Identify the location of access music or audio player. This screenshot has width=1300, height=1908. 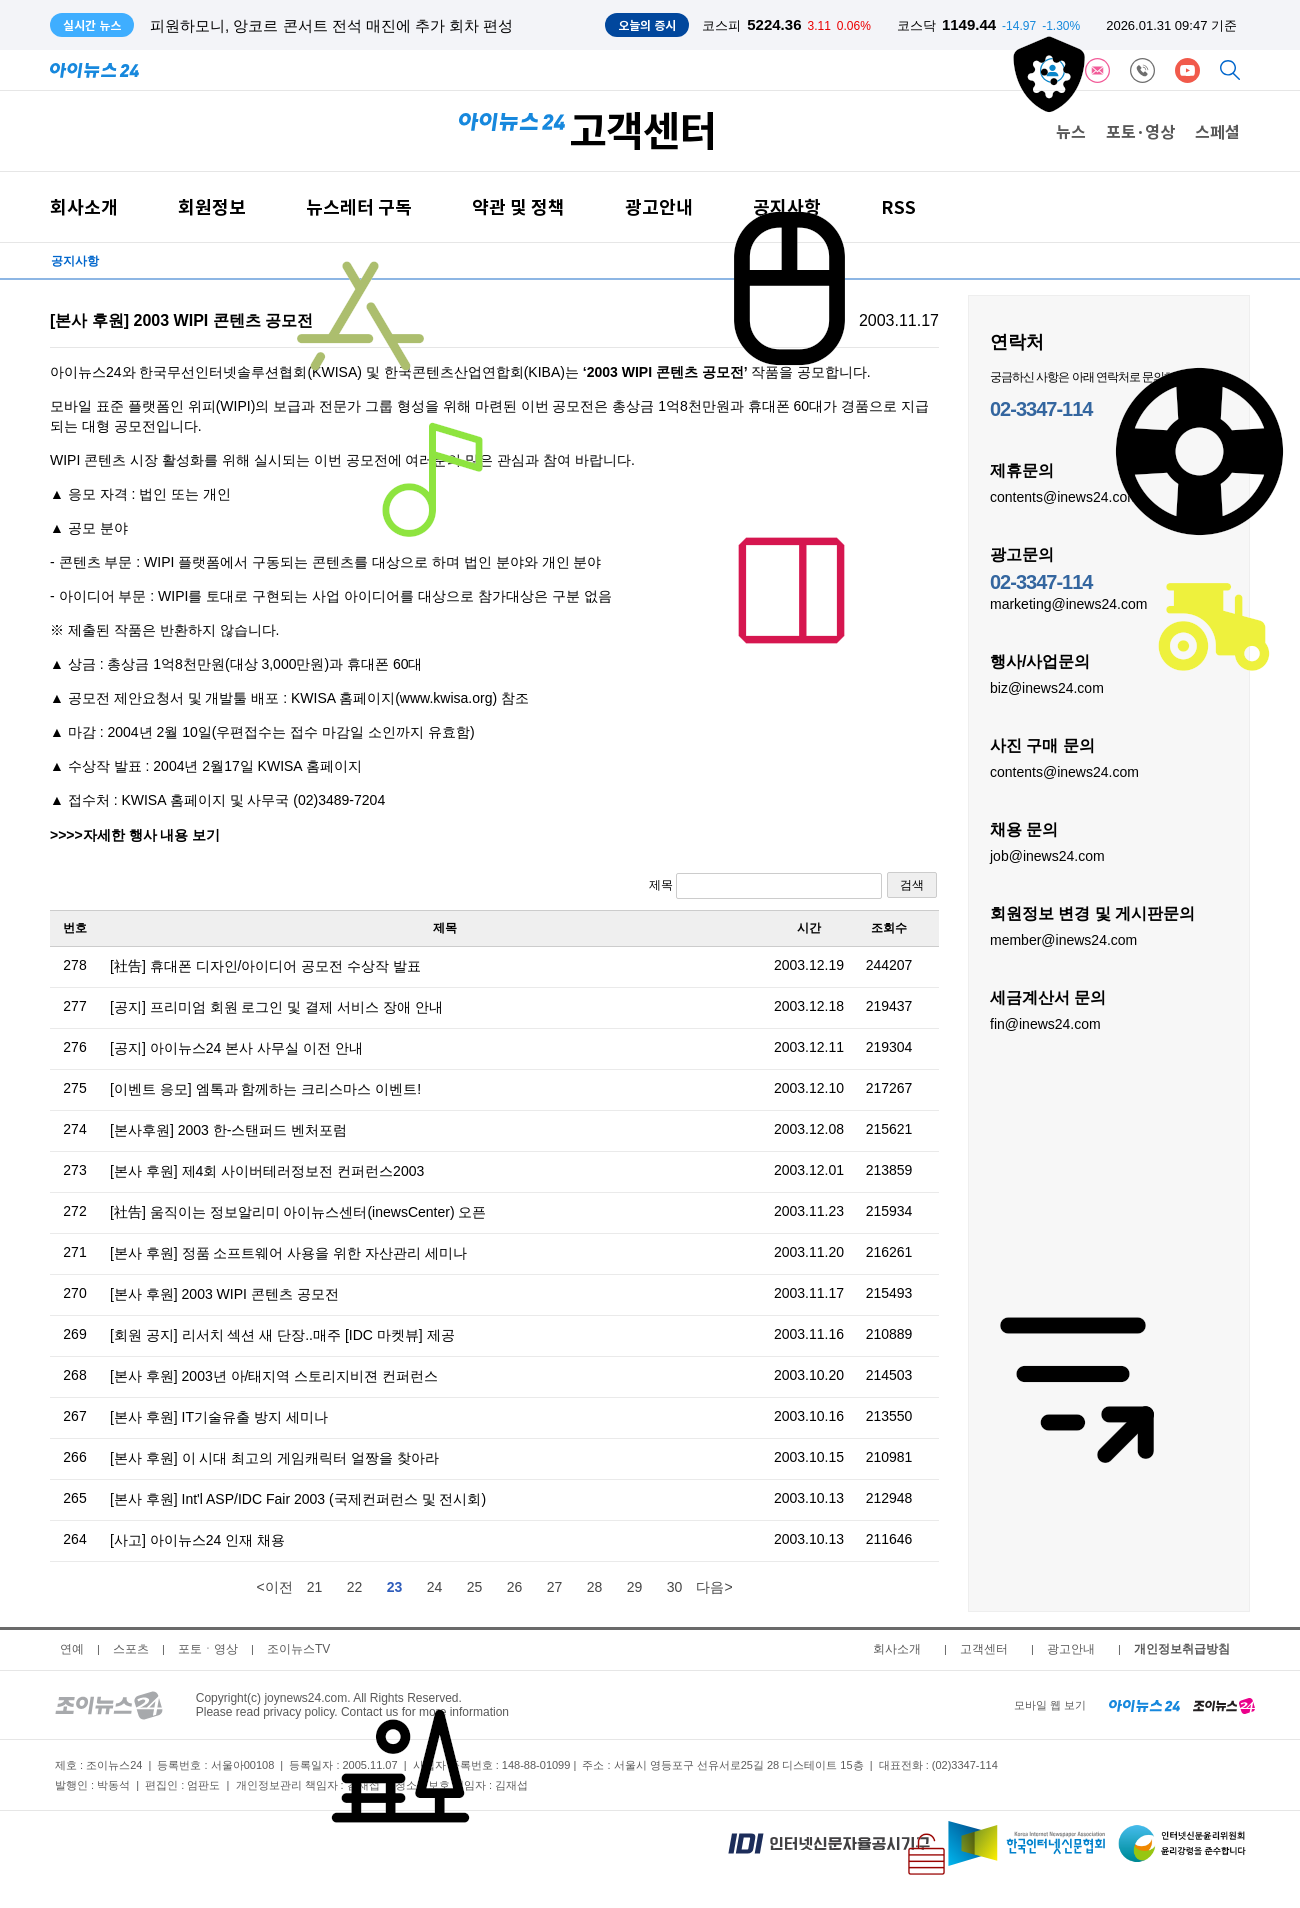
(432, 477).